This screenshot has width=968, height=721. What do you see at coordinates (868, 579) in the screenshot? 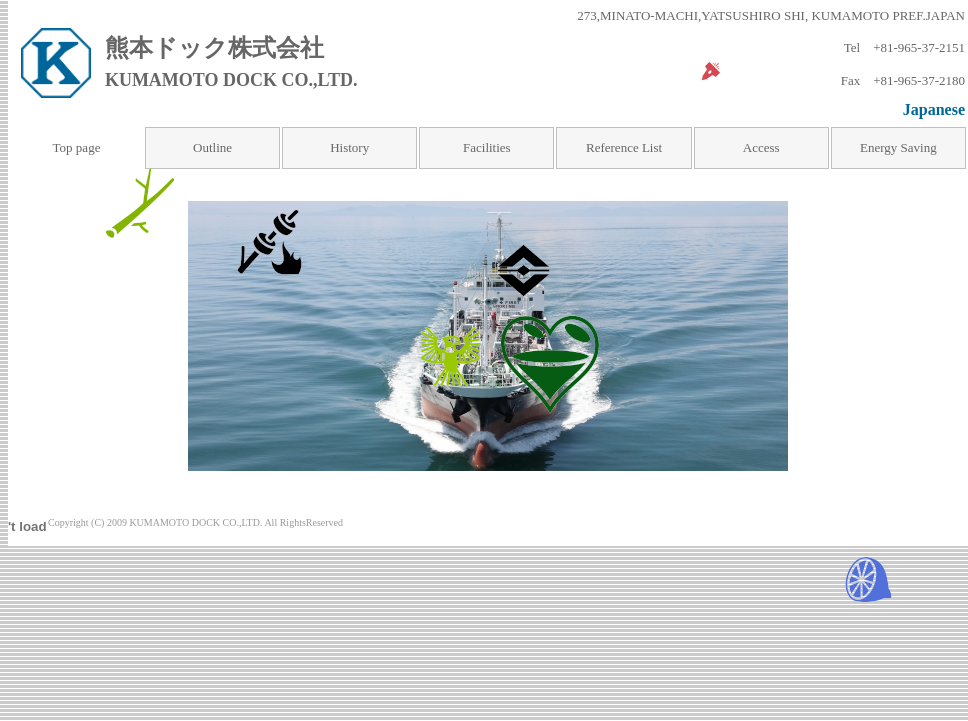
I see `indicates citrus or lemon flavor/ingredient` at bounding box center [868, 579].